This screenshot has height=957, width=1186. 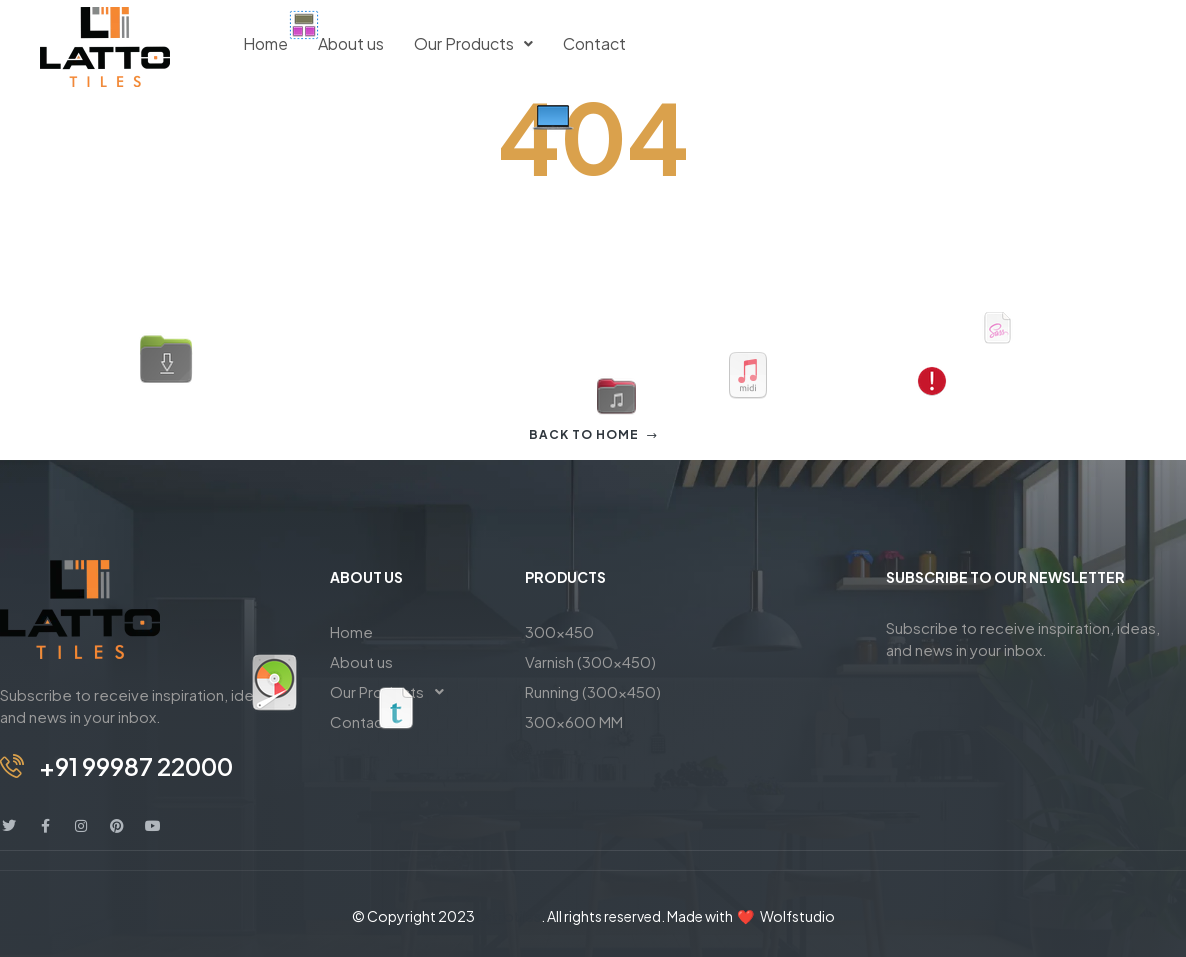 What do you see at coordinates (748, 375) in the screenshot?
I see `a midi audio file` at bounding box center [748, 375].